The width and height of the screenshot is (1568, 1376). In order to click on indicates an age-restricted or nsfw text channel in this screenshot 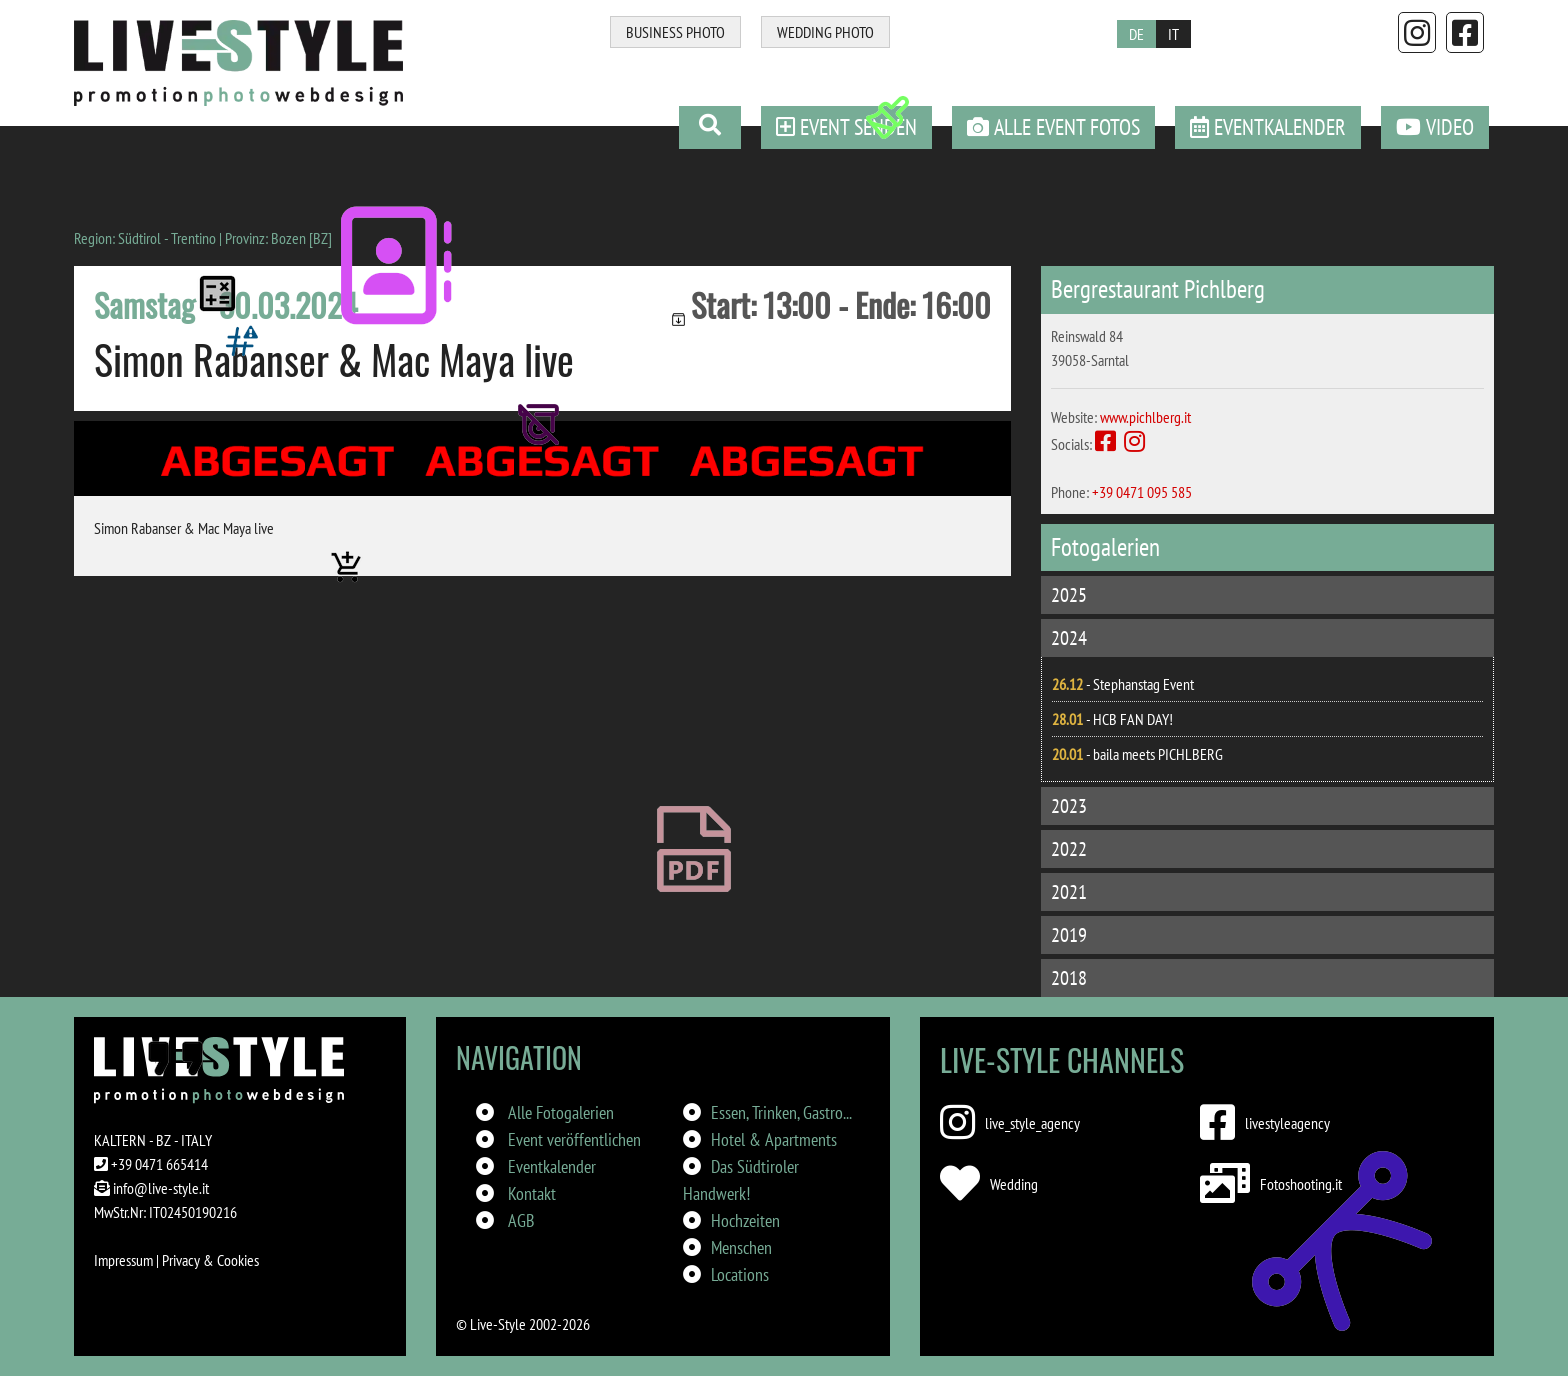, I will do `click(240, 341)`.